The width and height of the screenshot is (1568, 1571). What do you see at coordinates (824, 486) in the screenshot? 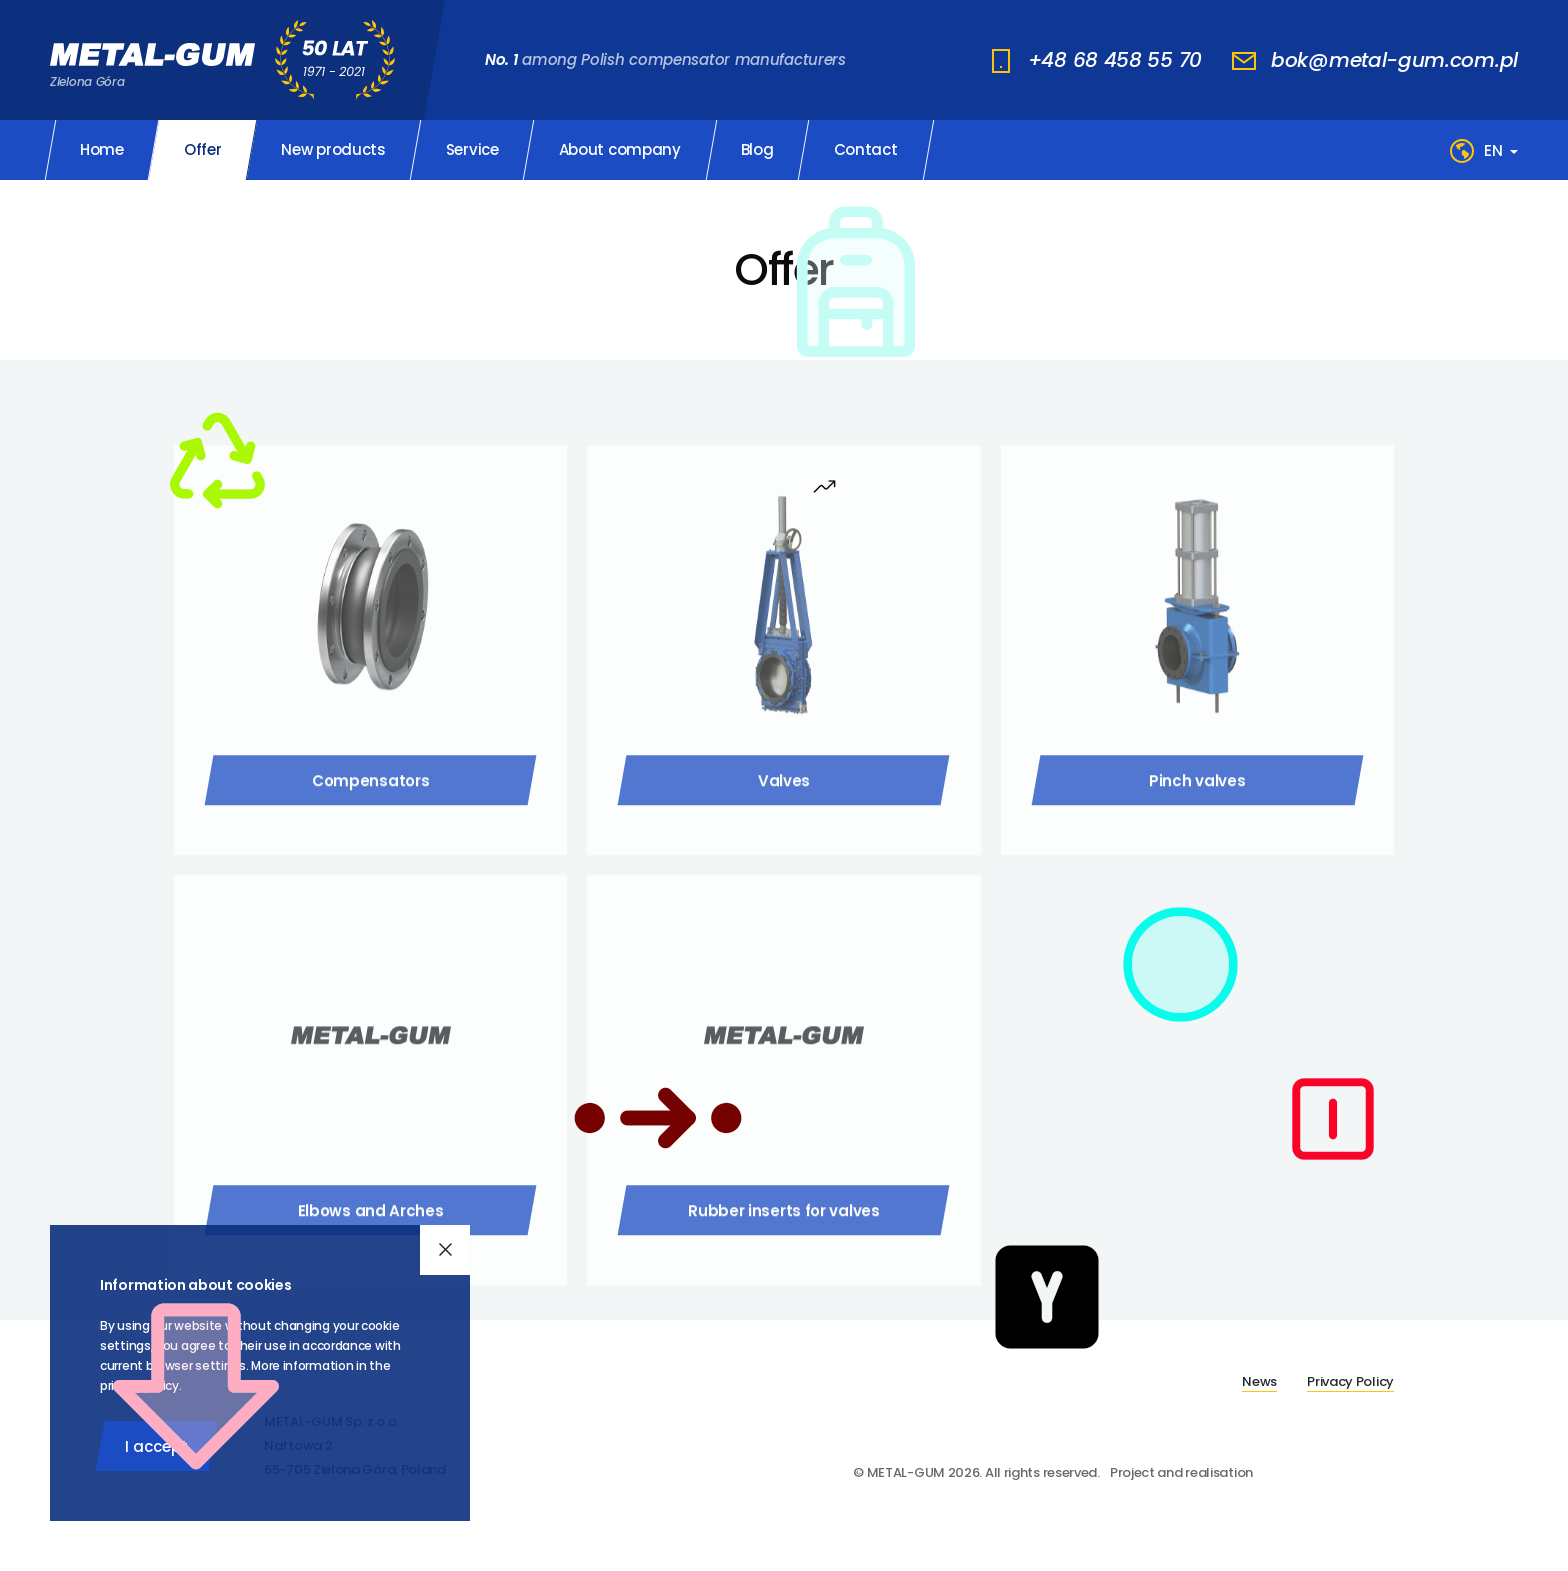
I see `view trending or popular content` at bounding box center [824, 486].